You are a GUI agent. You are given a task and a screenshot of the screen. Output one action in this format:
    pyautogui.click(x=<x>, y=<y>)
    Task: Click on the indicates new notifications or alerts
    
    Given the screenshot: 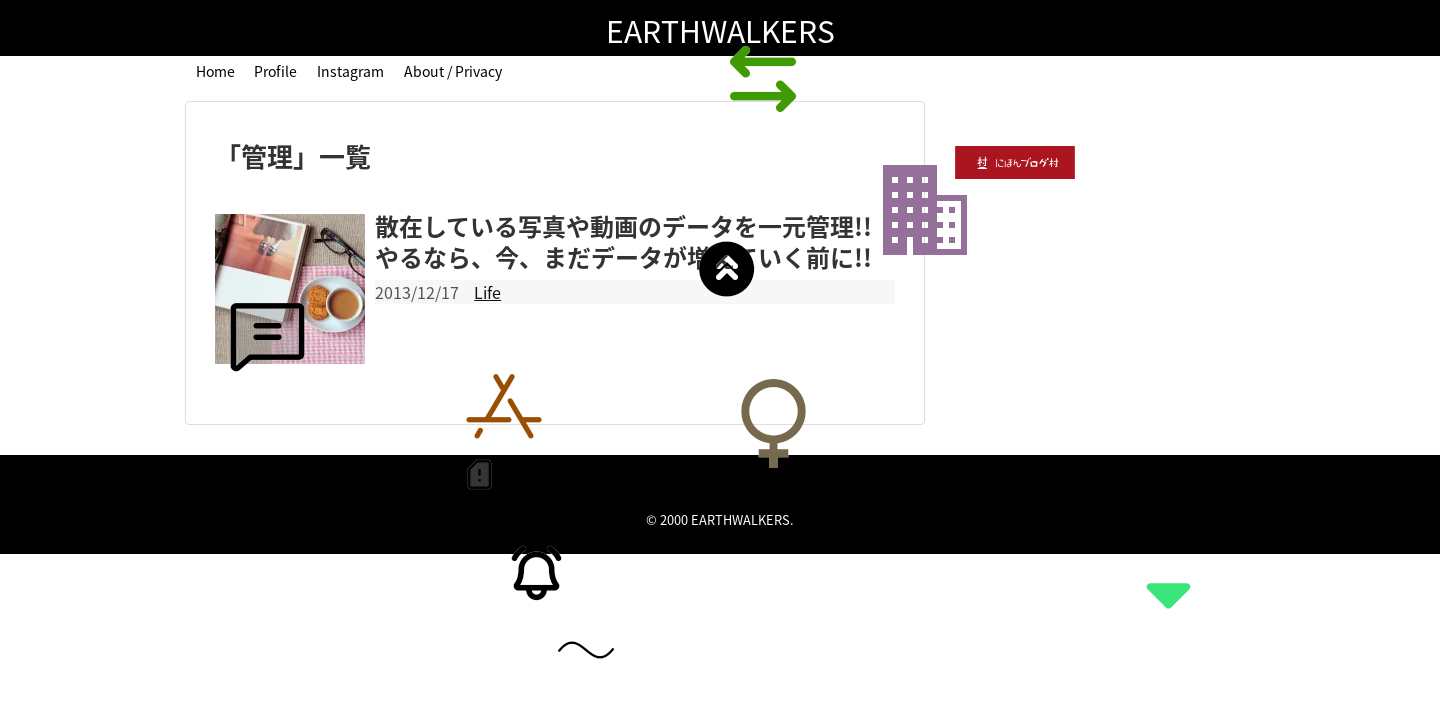 What is the action you would take?
    pyautogui.click(x=536, y=573)
    